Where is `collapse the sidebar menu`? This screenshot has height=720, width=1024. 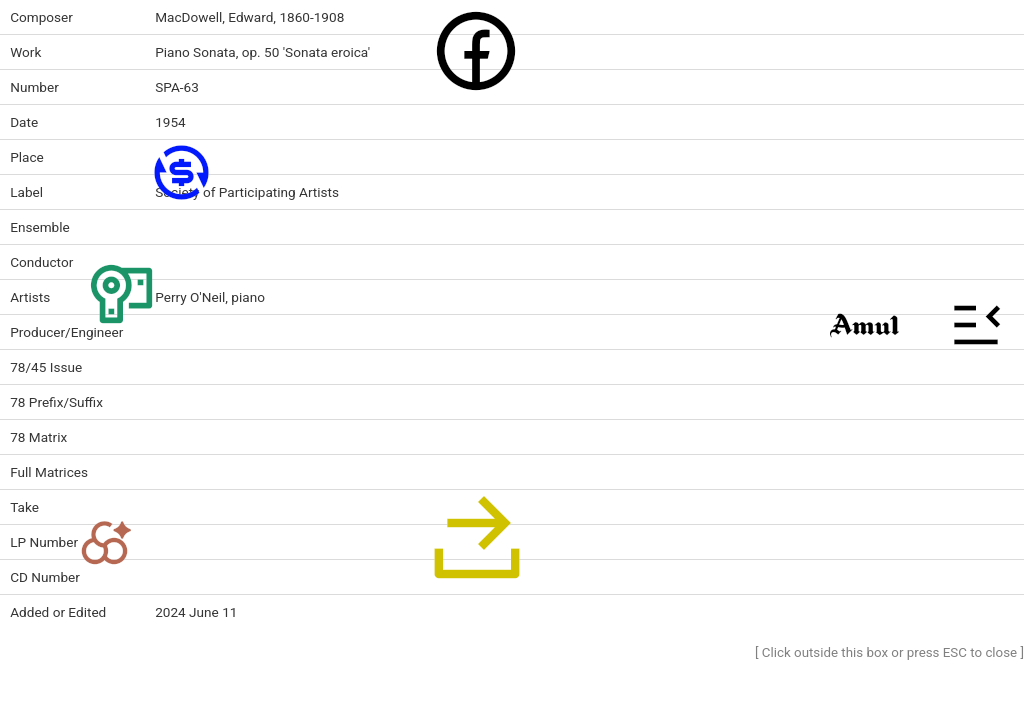
collapse the sidebar menu is located at coordinates (976, 325).